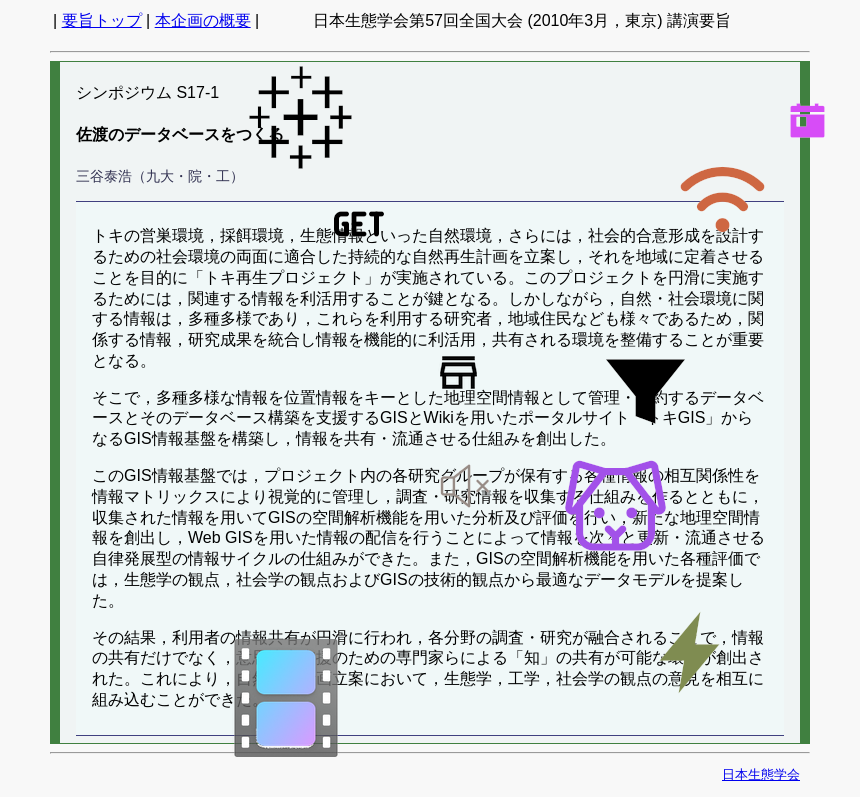  Describe the element at coordinates (645, 391) in the screenshot. I see `filter or sort content` at that location.